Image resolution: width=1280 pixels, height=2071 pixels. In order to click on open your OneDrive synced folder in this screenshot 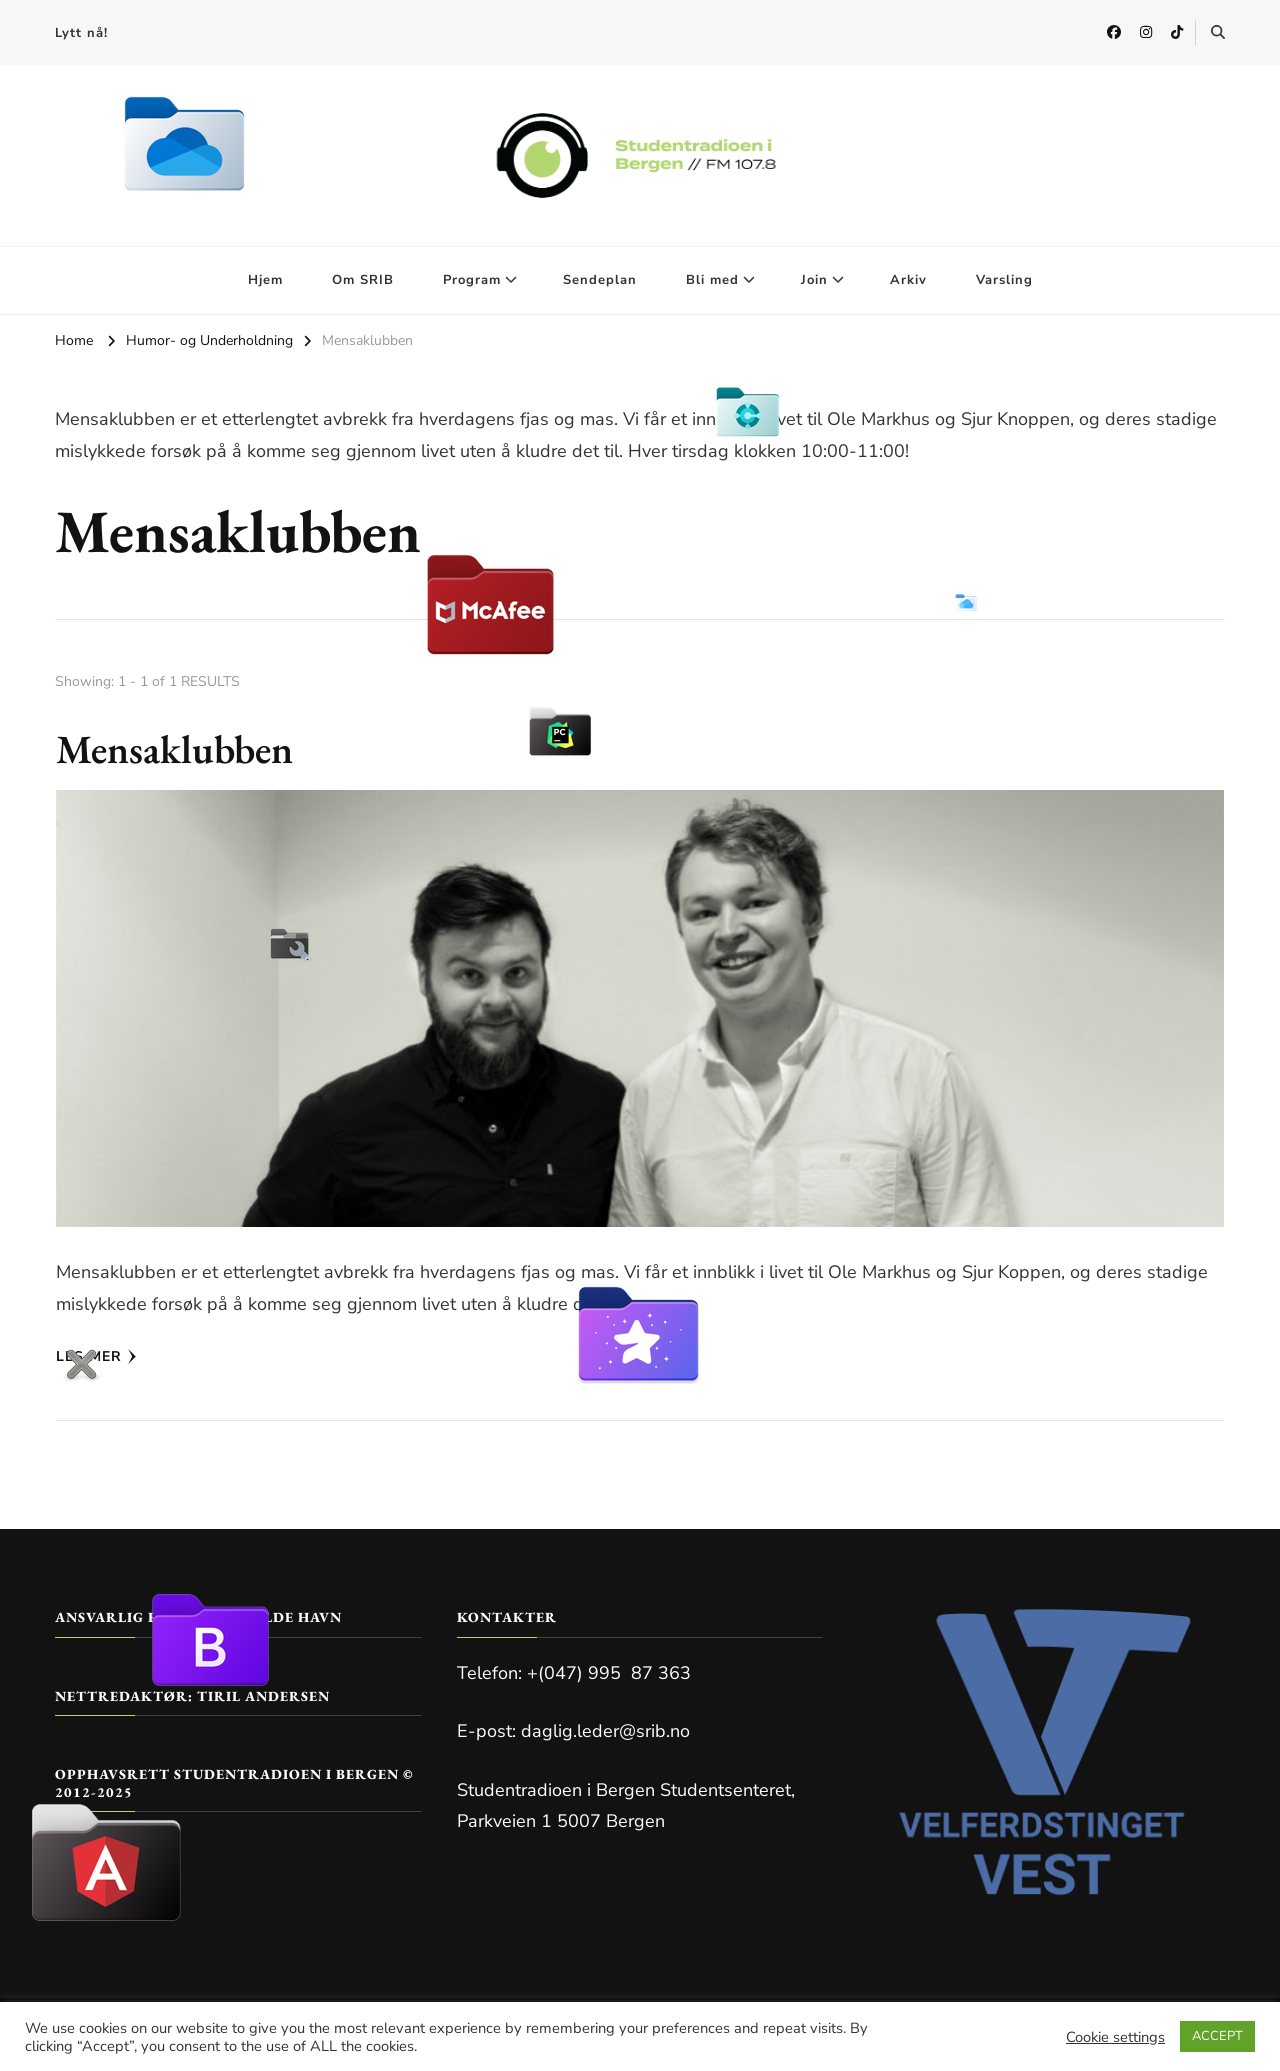, I will do `click(184, 147)`.